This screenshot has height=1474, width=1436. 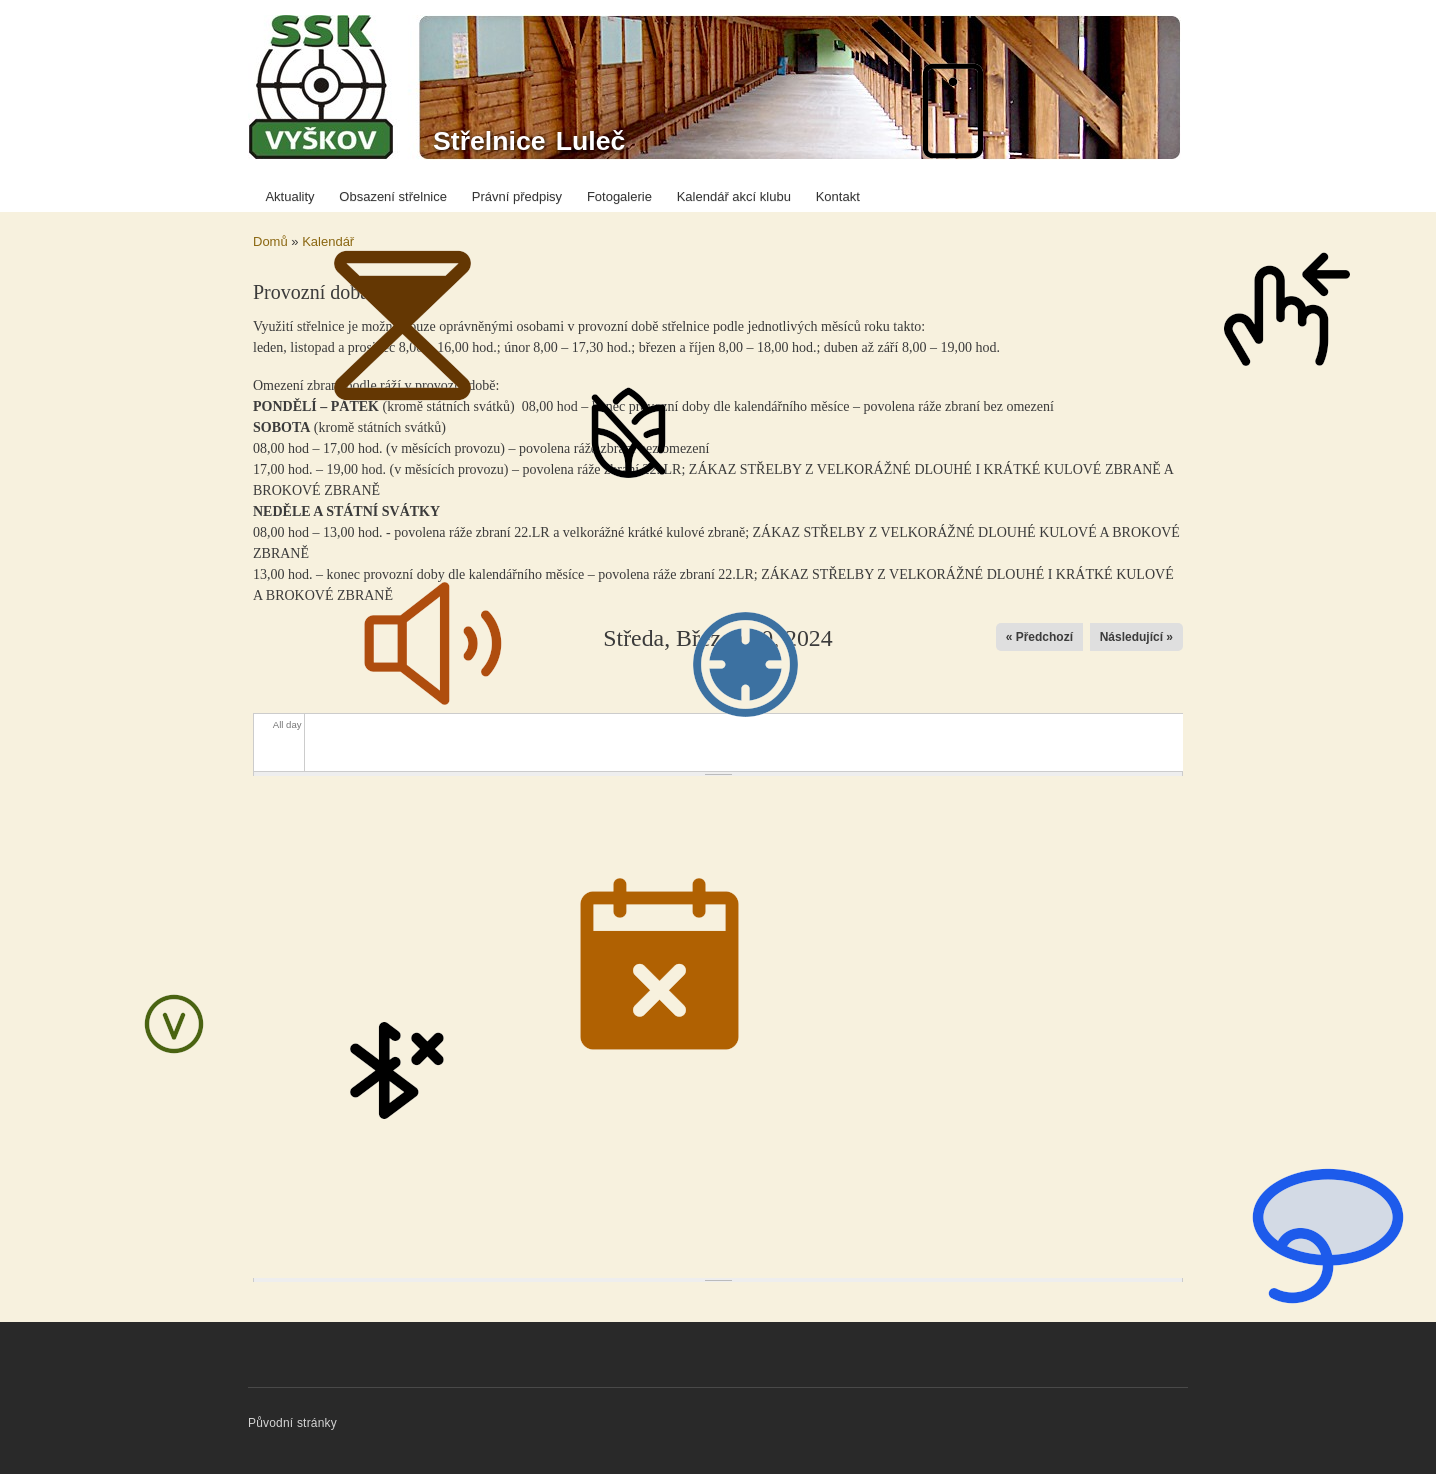 What do you see at coordinates (1280, 313) in the screenshot?
I see `swipe left to navigate or dismiss` at bounding box center [1280, 313].